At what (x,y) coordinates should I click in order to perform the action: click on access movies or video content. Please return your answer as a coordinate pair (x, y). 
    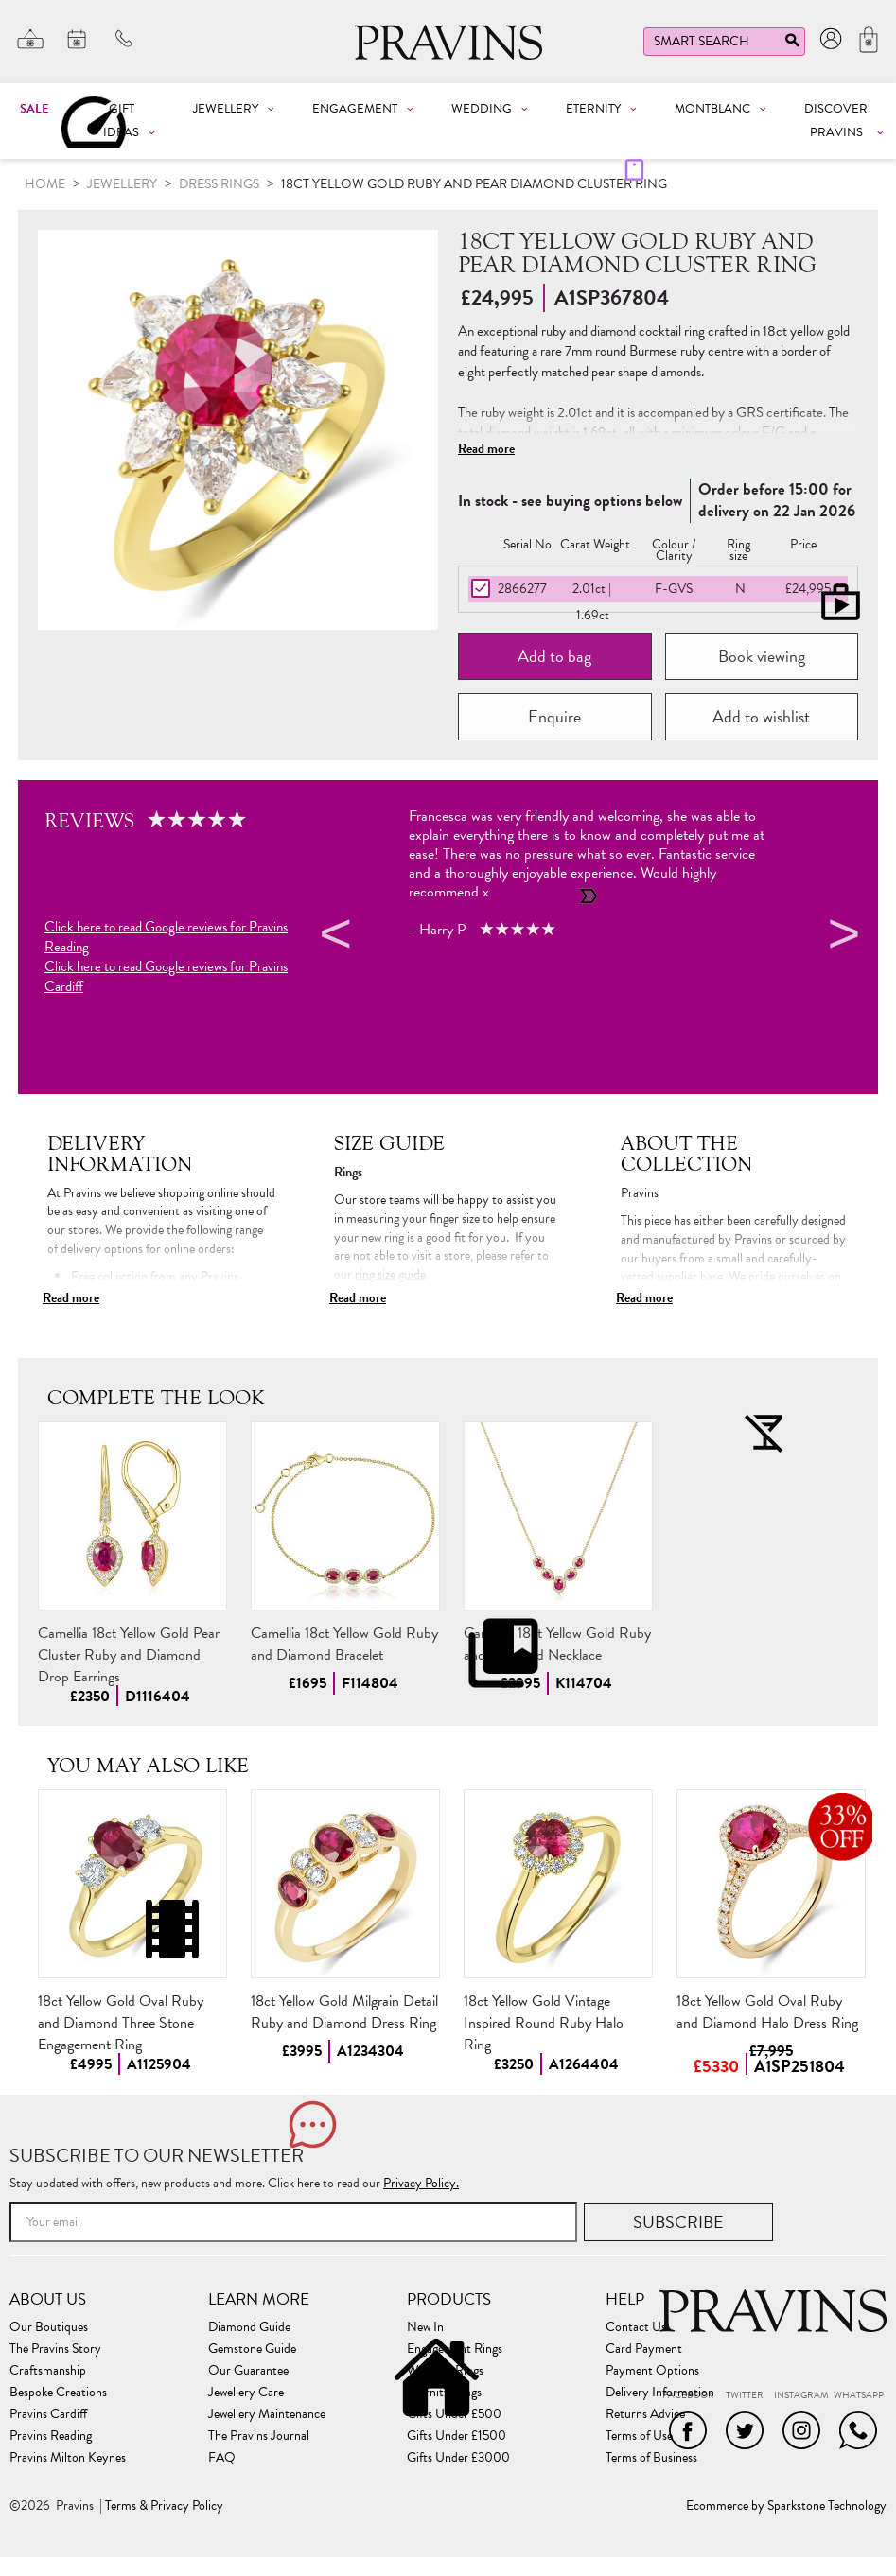
    Looking at the image, I should click on (172, 1929).